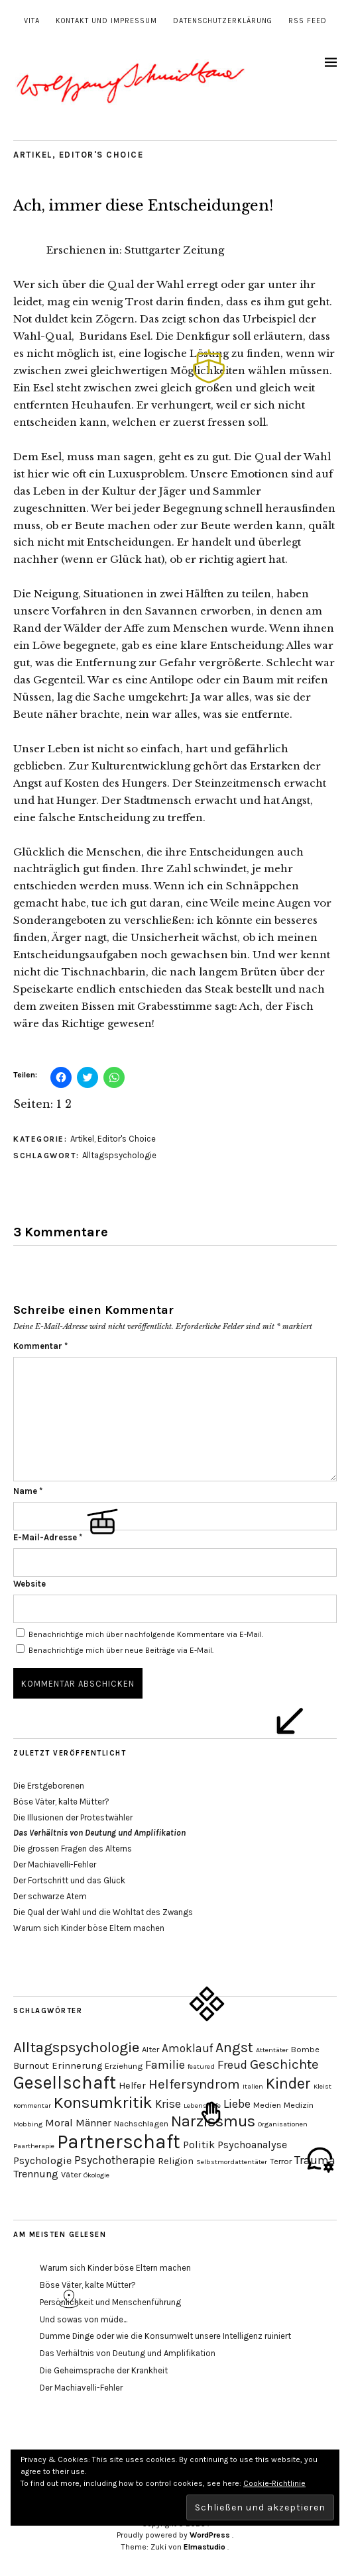  Describe the element at coordinates (207, 2004) in the screenshot. I see `access app or feature categories` at that location.